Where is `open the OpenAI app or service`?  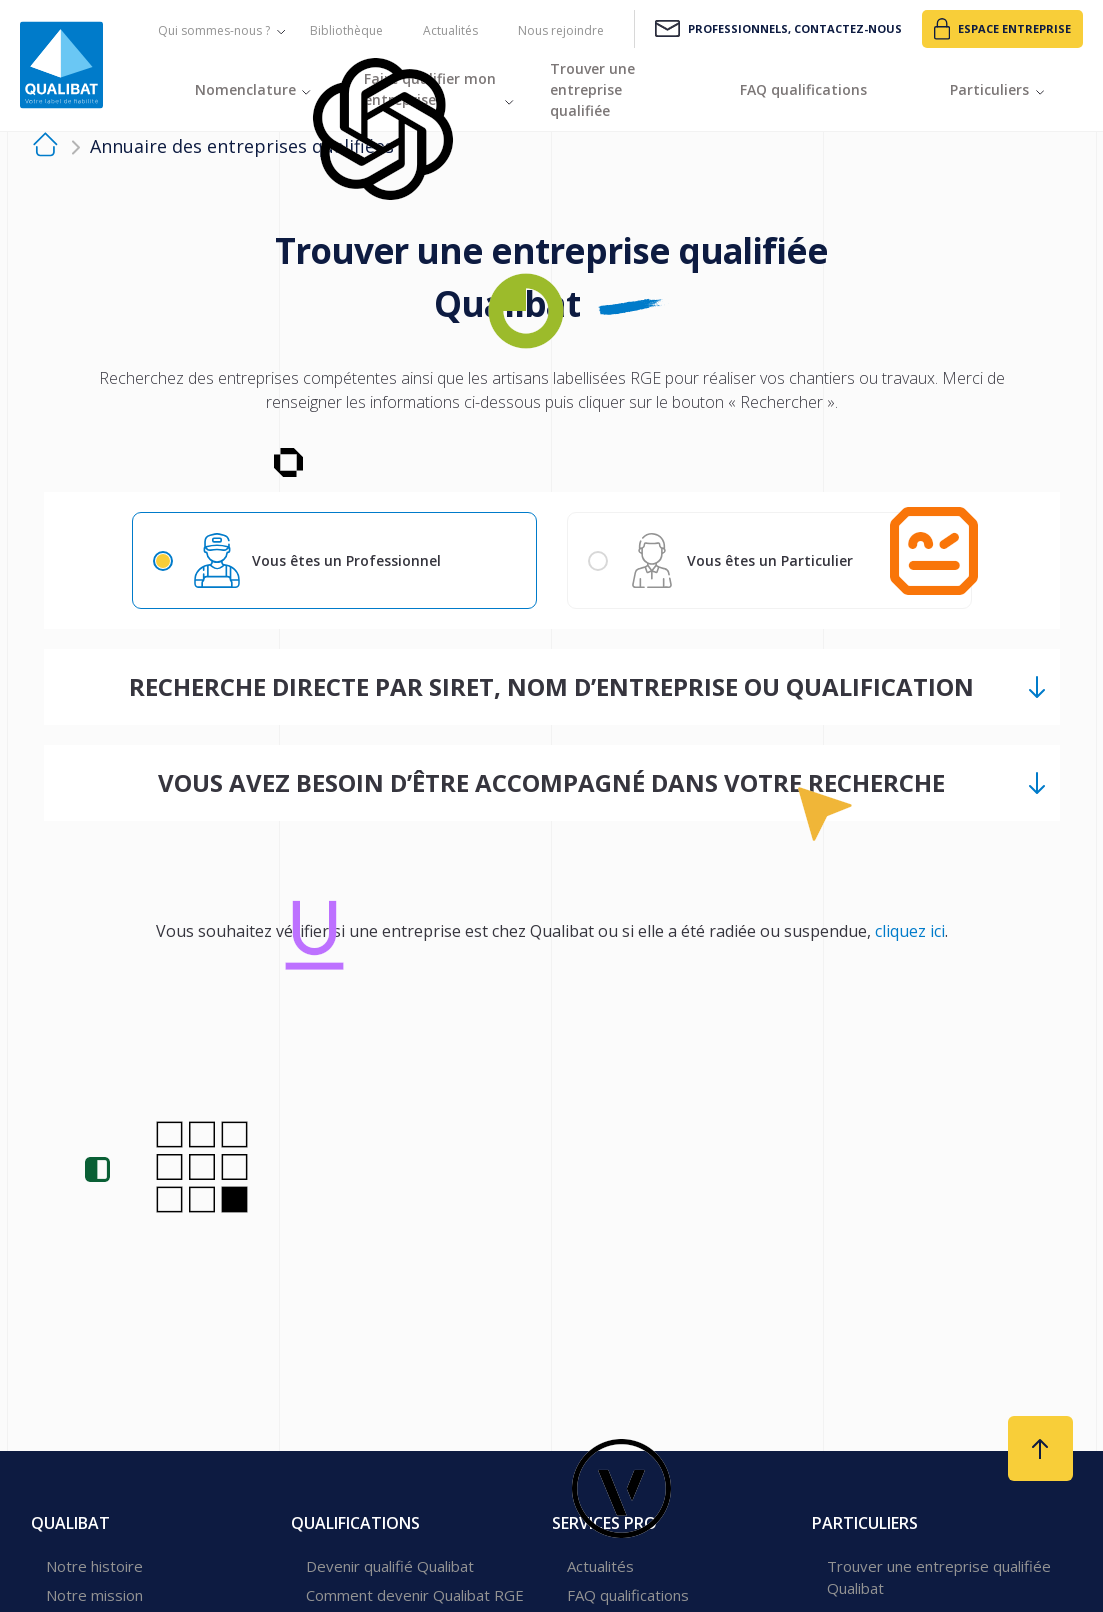
open the OpenAI app or service is located at coordinates (383, 129).